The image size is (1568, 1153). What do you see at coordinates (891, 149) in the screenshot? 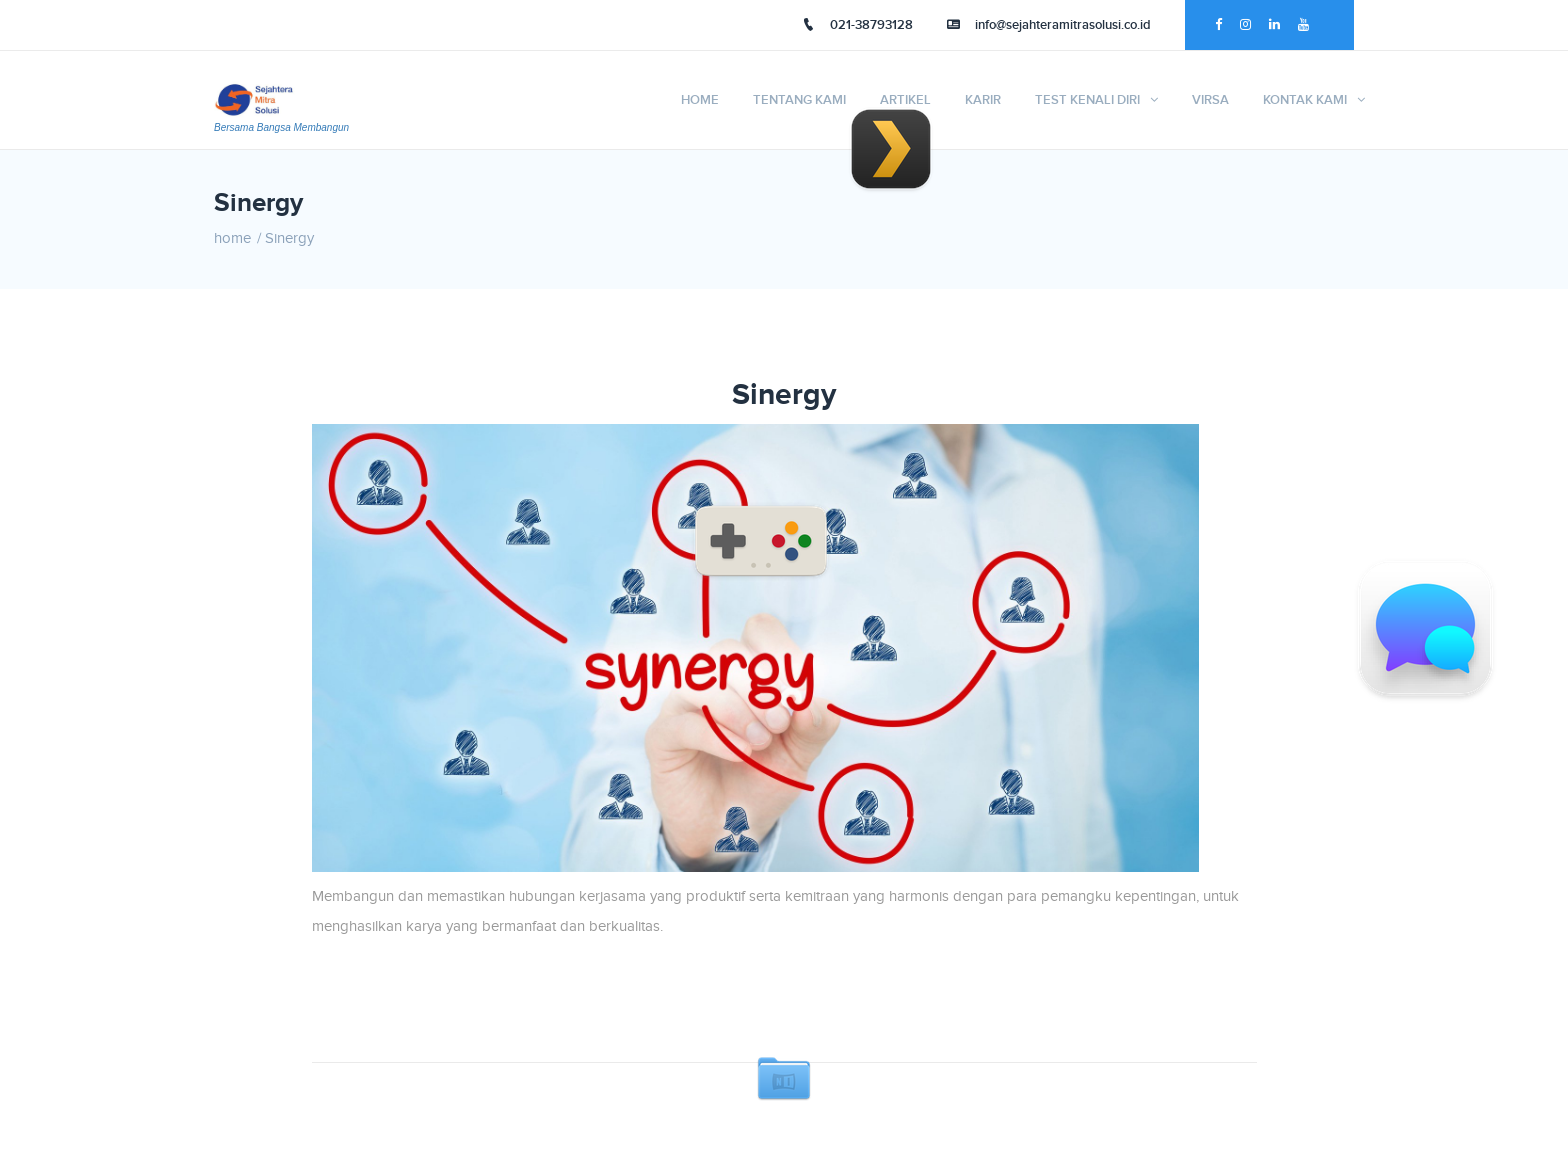
I see `open plex media player` at bounding box center [891, 149].